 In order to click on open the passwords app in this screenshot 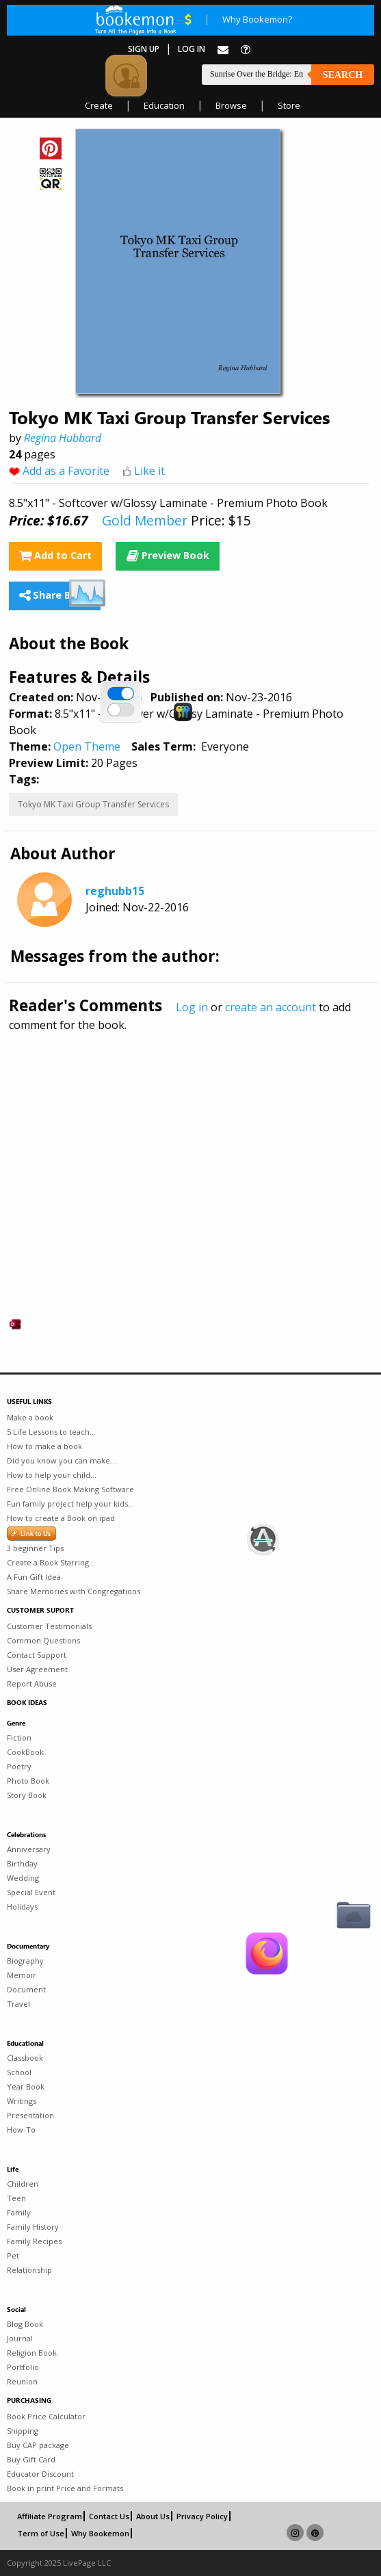, I will do `click(183, 712)`.